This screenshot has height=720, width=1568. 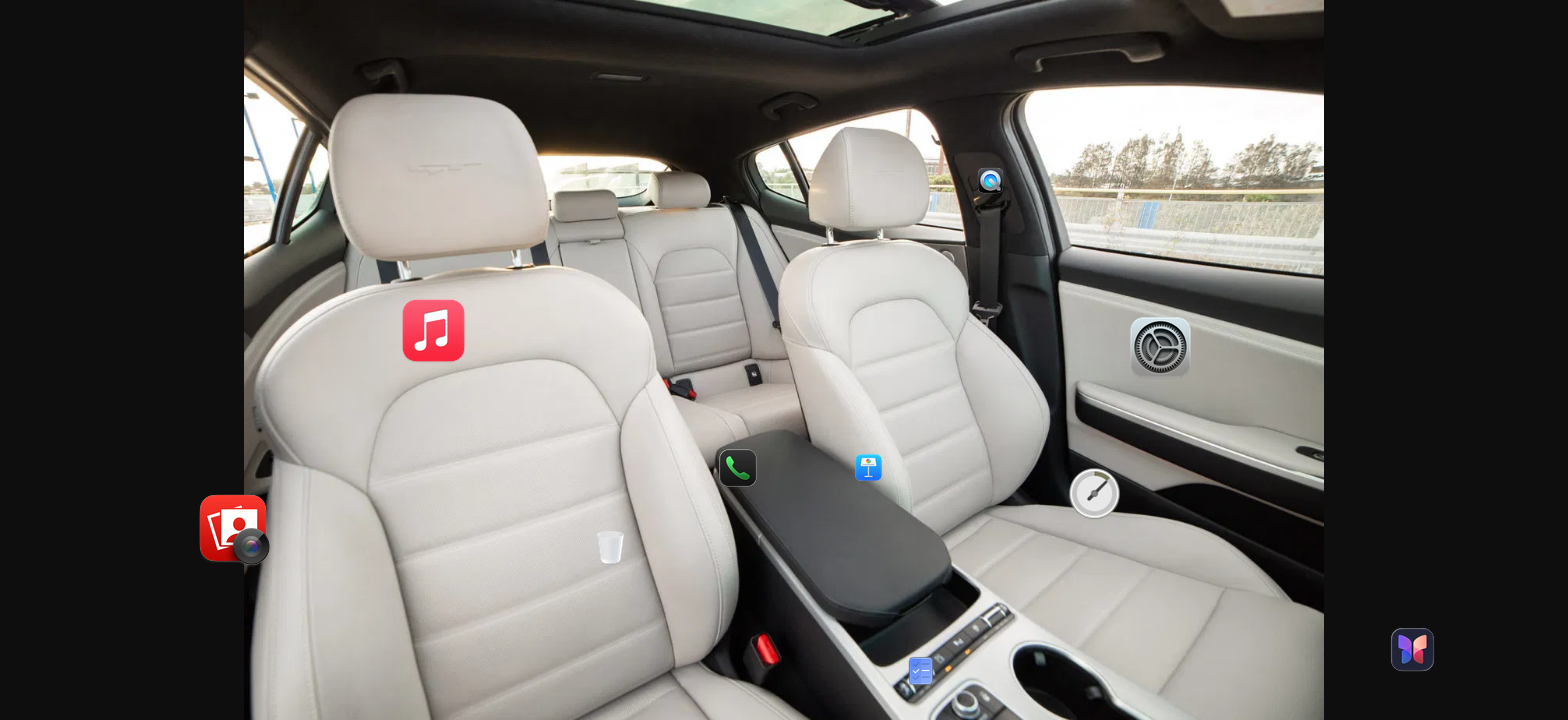 I want to click on open the phone app to make or receive calls, so click(x=738, y=468).